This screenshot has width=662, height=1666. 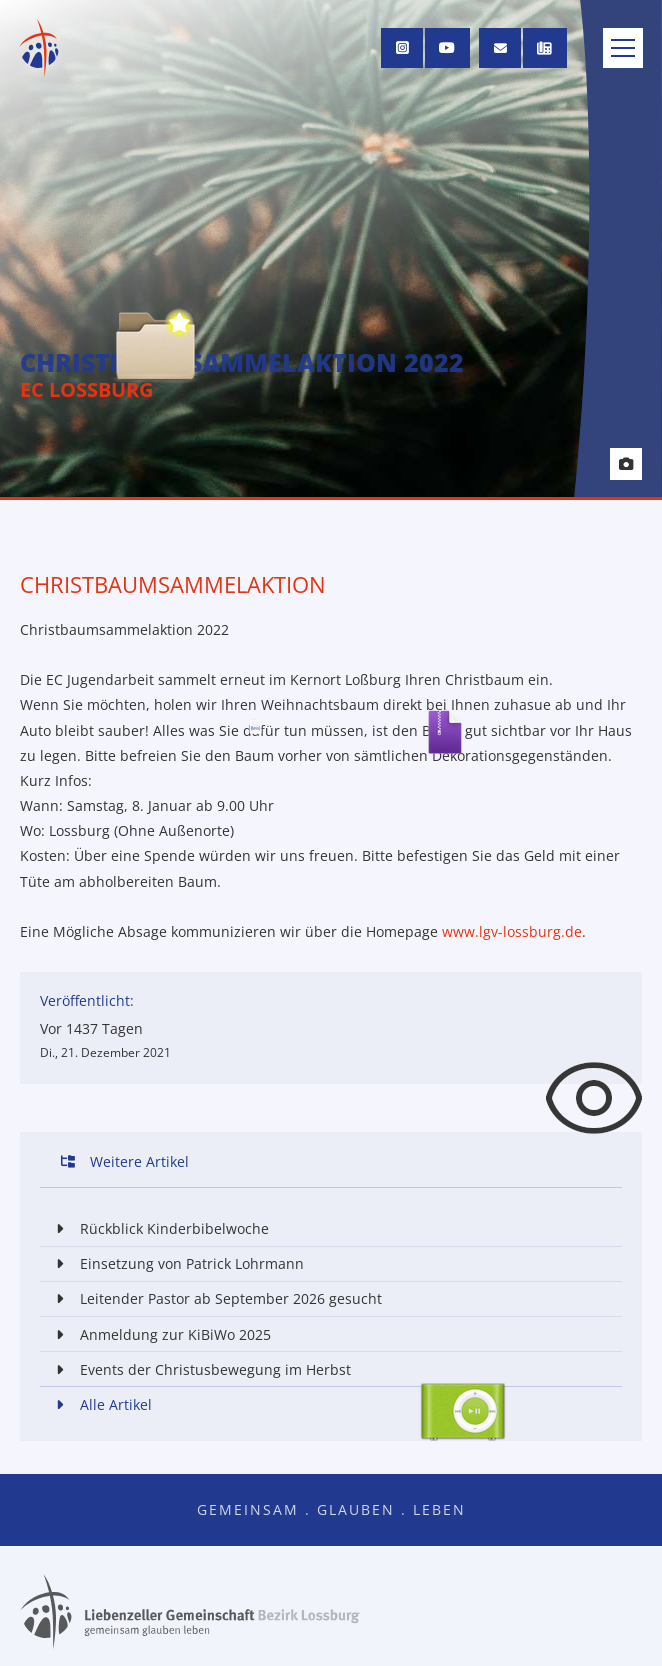 What do you see at coordinates (594, 1098) in the screenshot?
I see `access visibility or display settings` at bounding box center [594, 1098].